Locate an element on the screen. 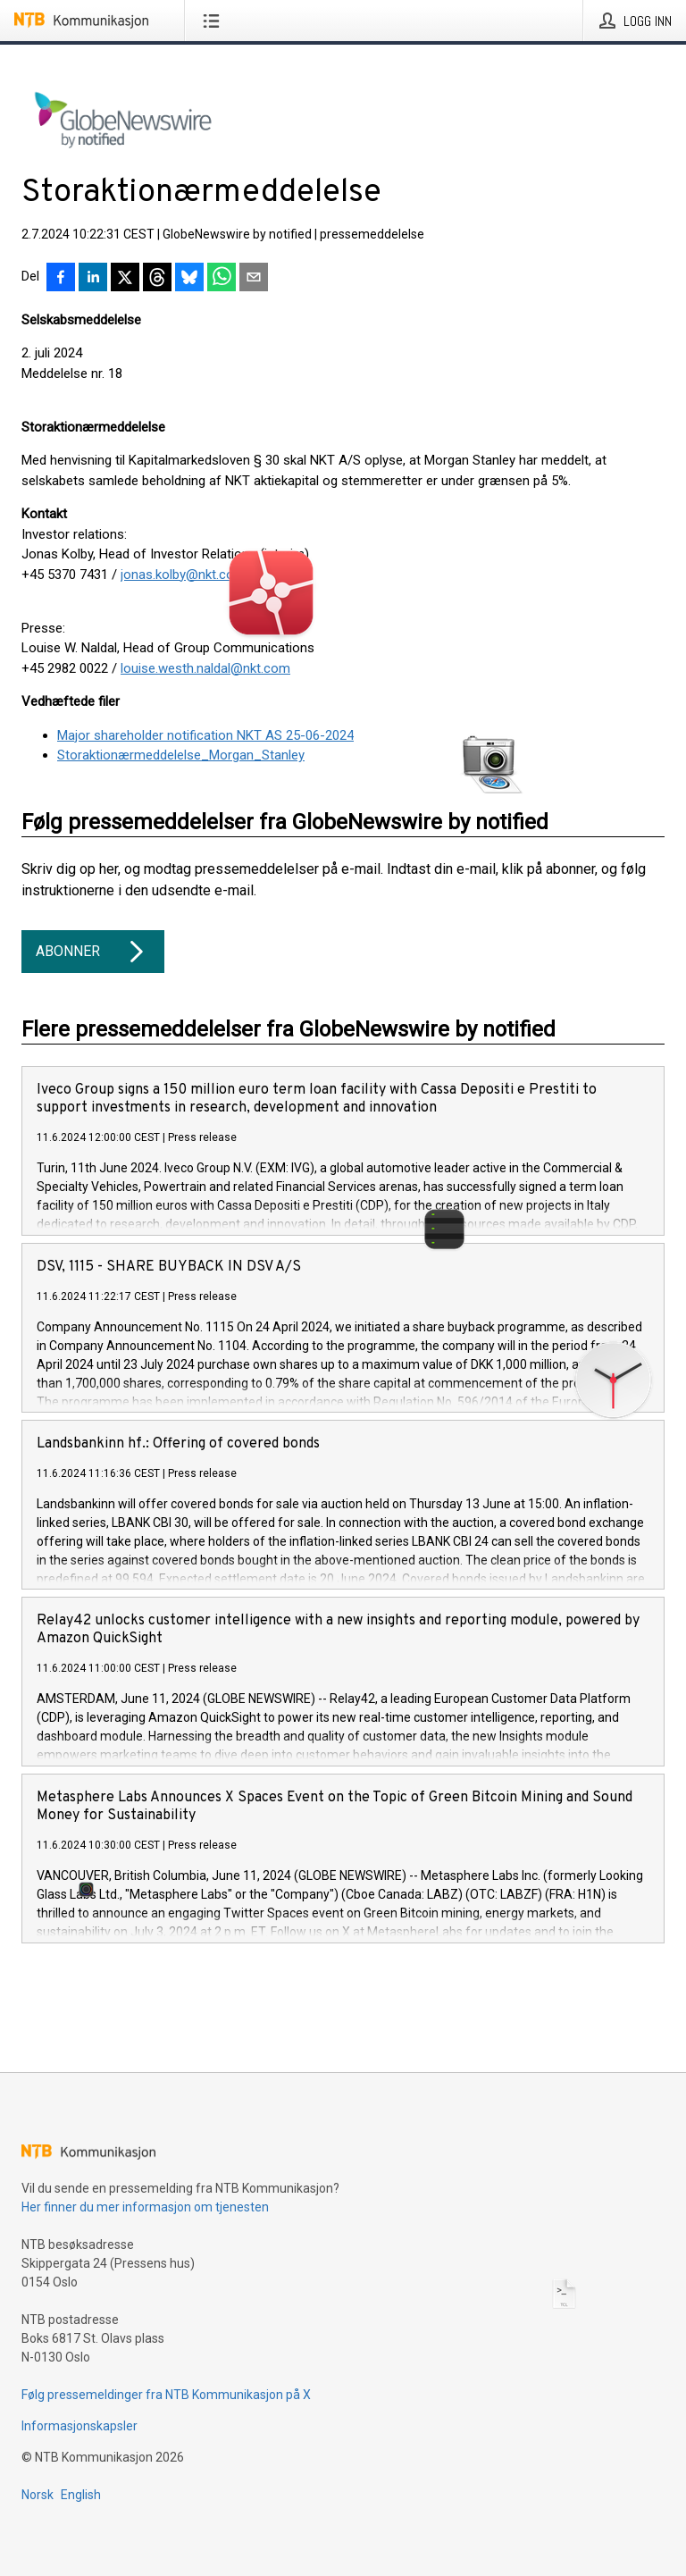 The height and width of the screenshot is (2576, 686). open DaVinci Resolve color grading panels is located at coordinates (86, 1889).